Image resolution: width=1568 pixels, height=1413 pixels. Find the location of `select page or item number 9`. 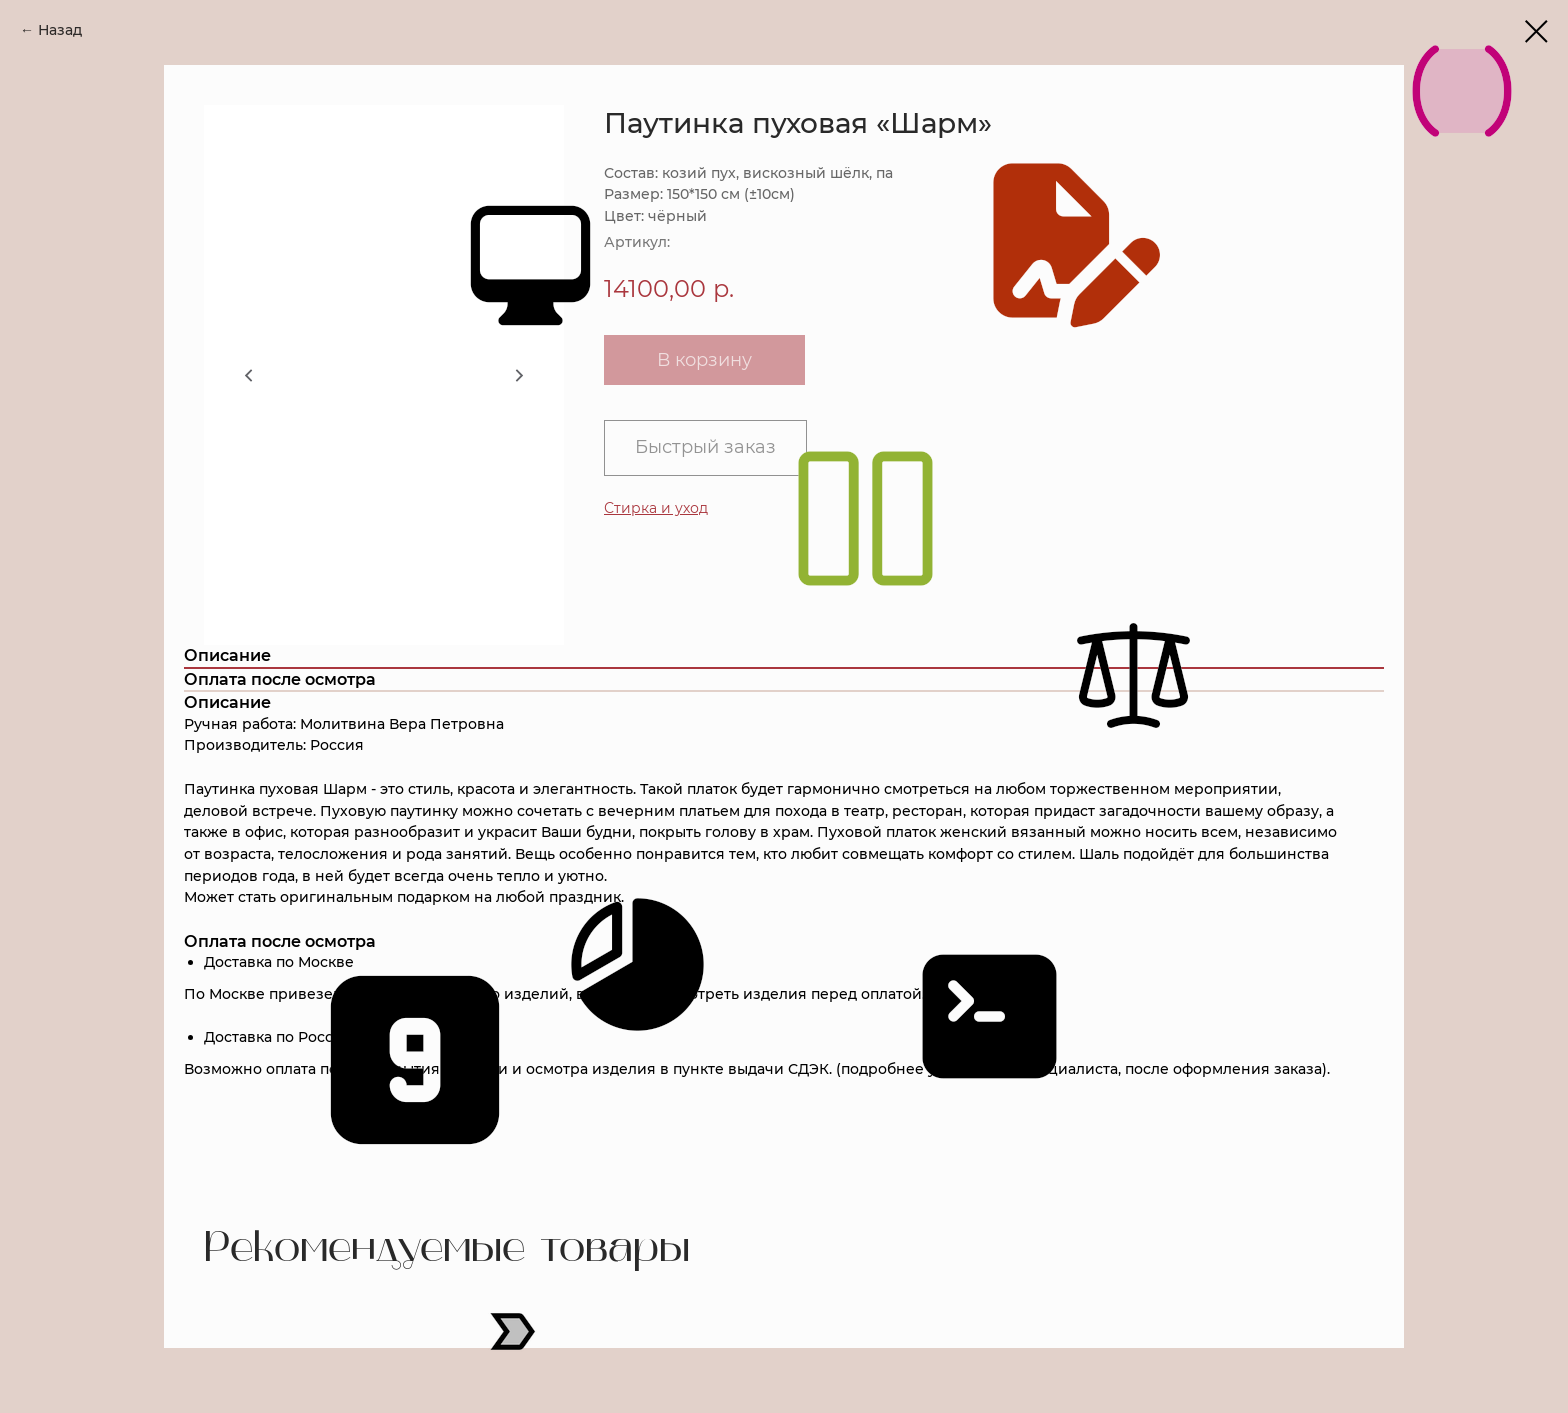

select page or item number 9 is located at coordinates (415, 1060).